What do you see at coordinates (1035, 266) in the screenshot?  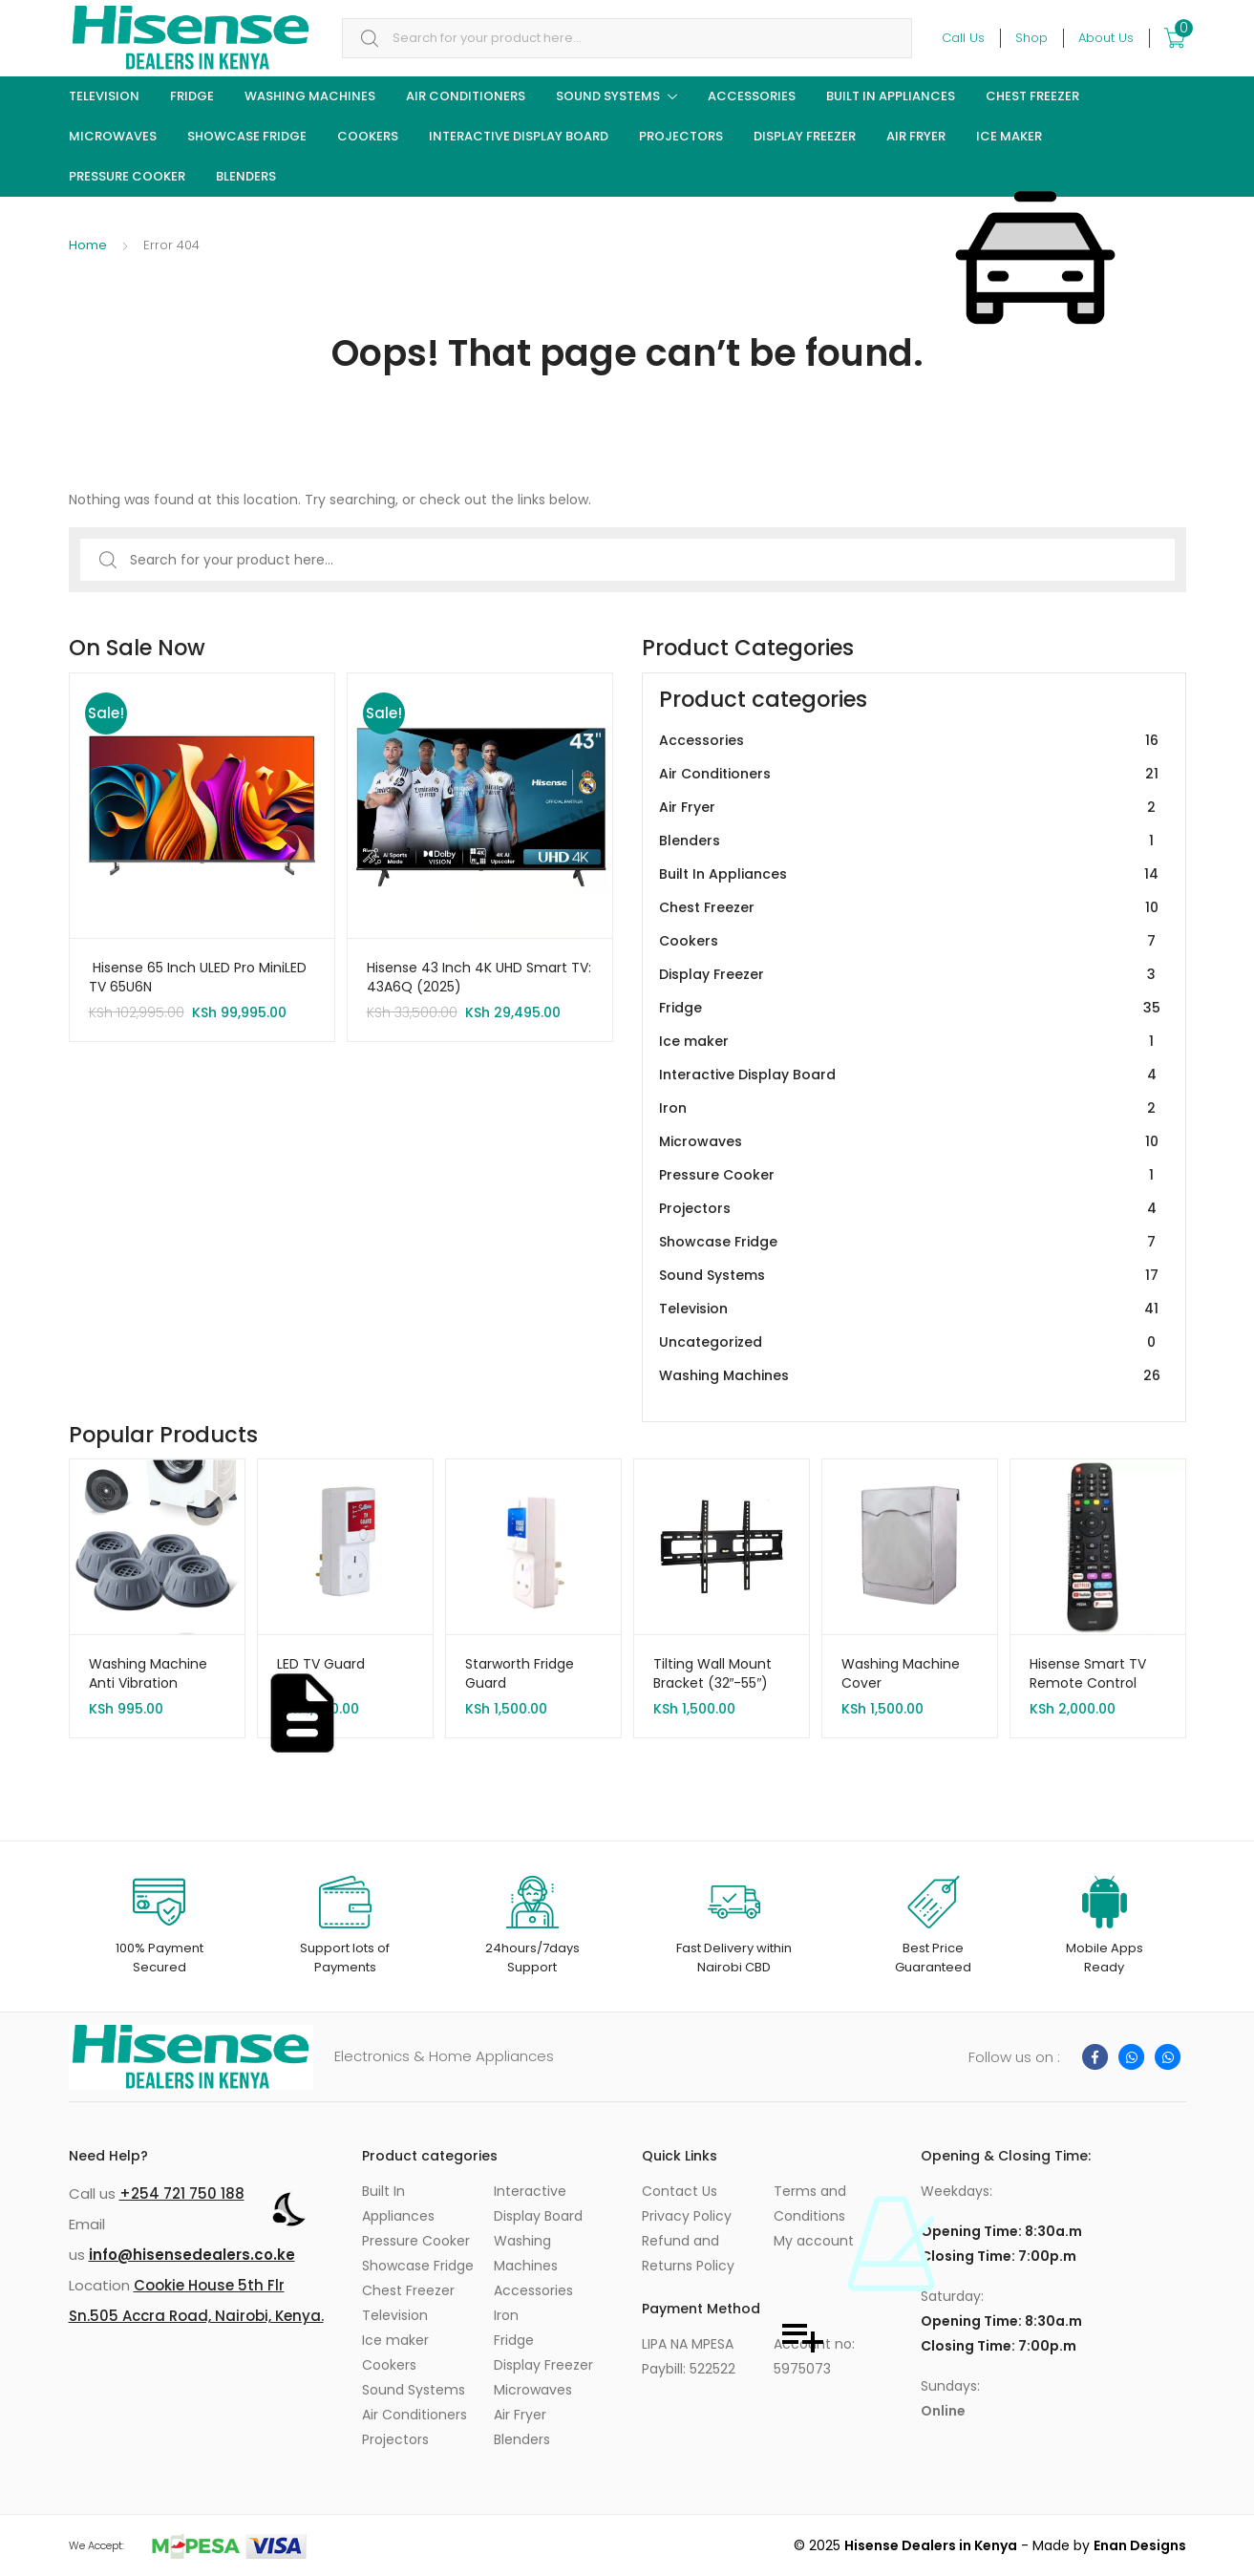 I see `indicates police or emergency services nearby` at bounding box center [1035, 266].